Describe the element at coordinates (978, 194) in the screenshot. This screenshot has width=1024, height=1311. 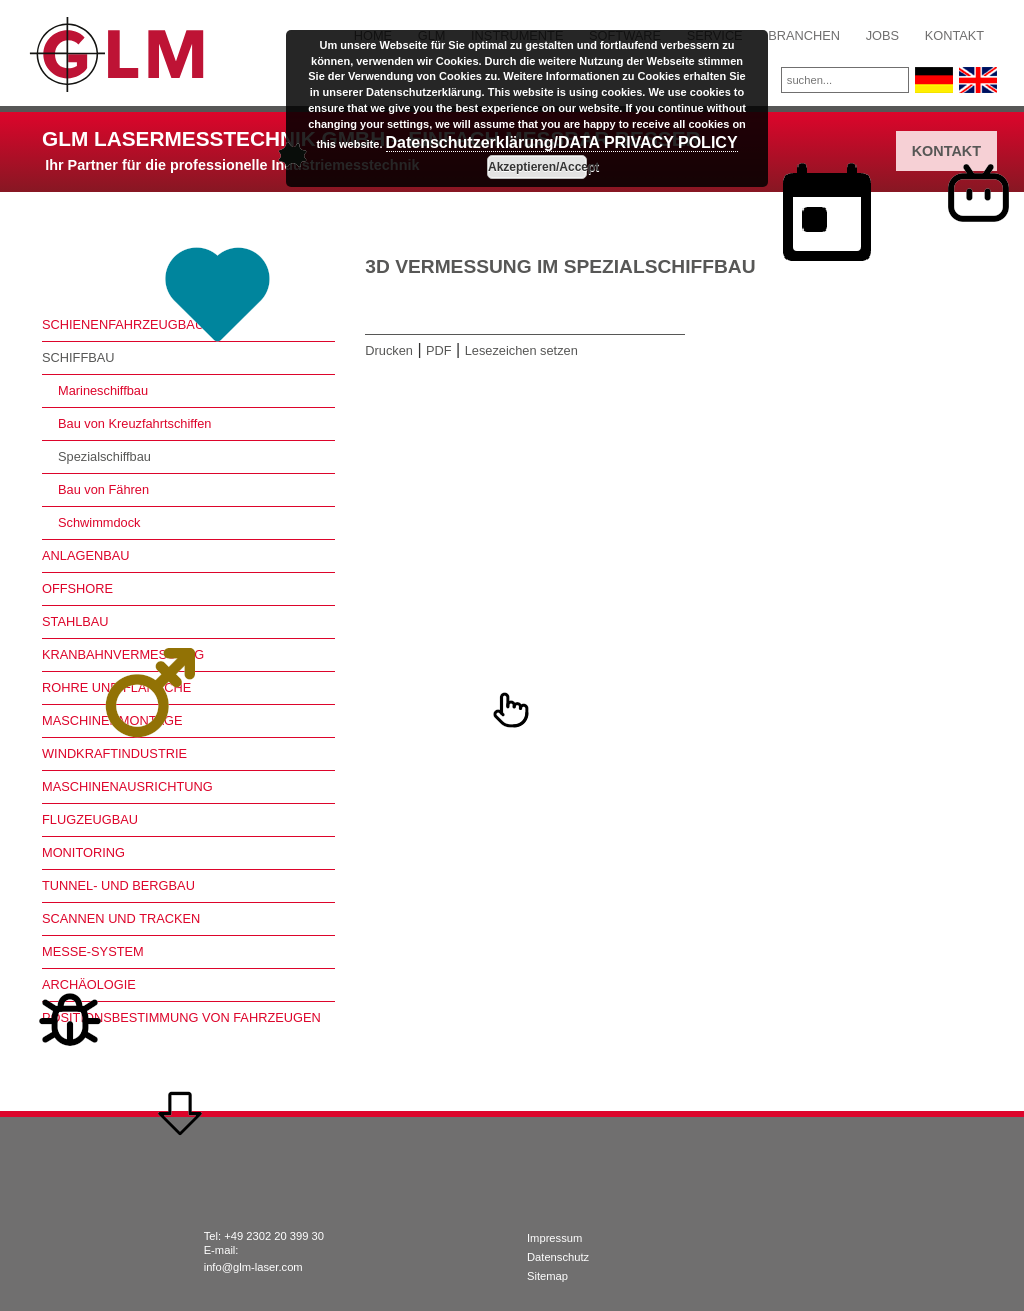
I see `open bilibili video streaming app` at that location.